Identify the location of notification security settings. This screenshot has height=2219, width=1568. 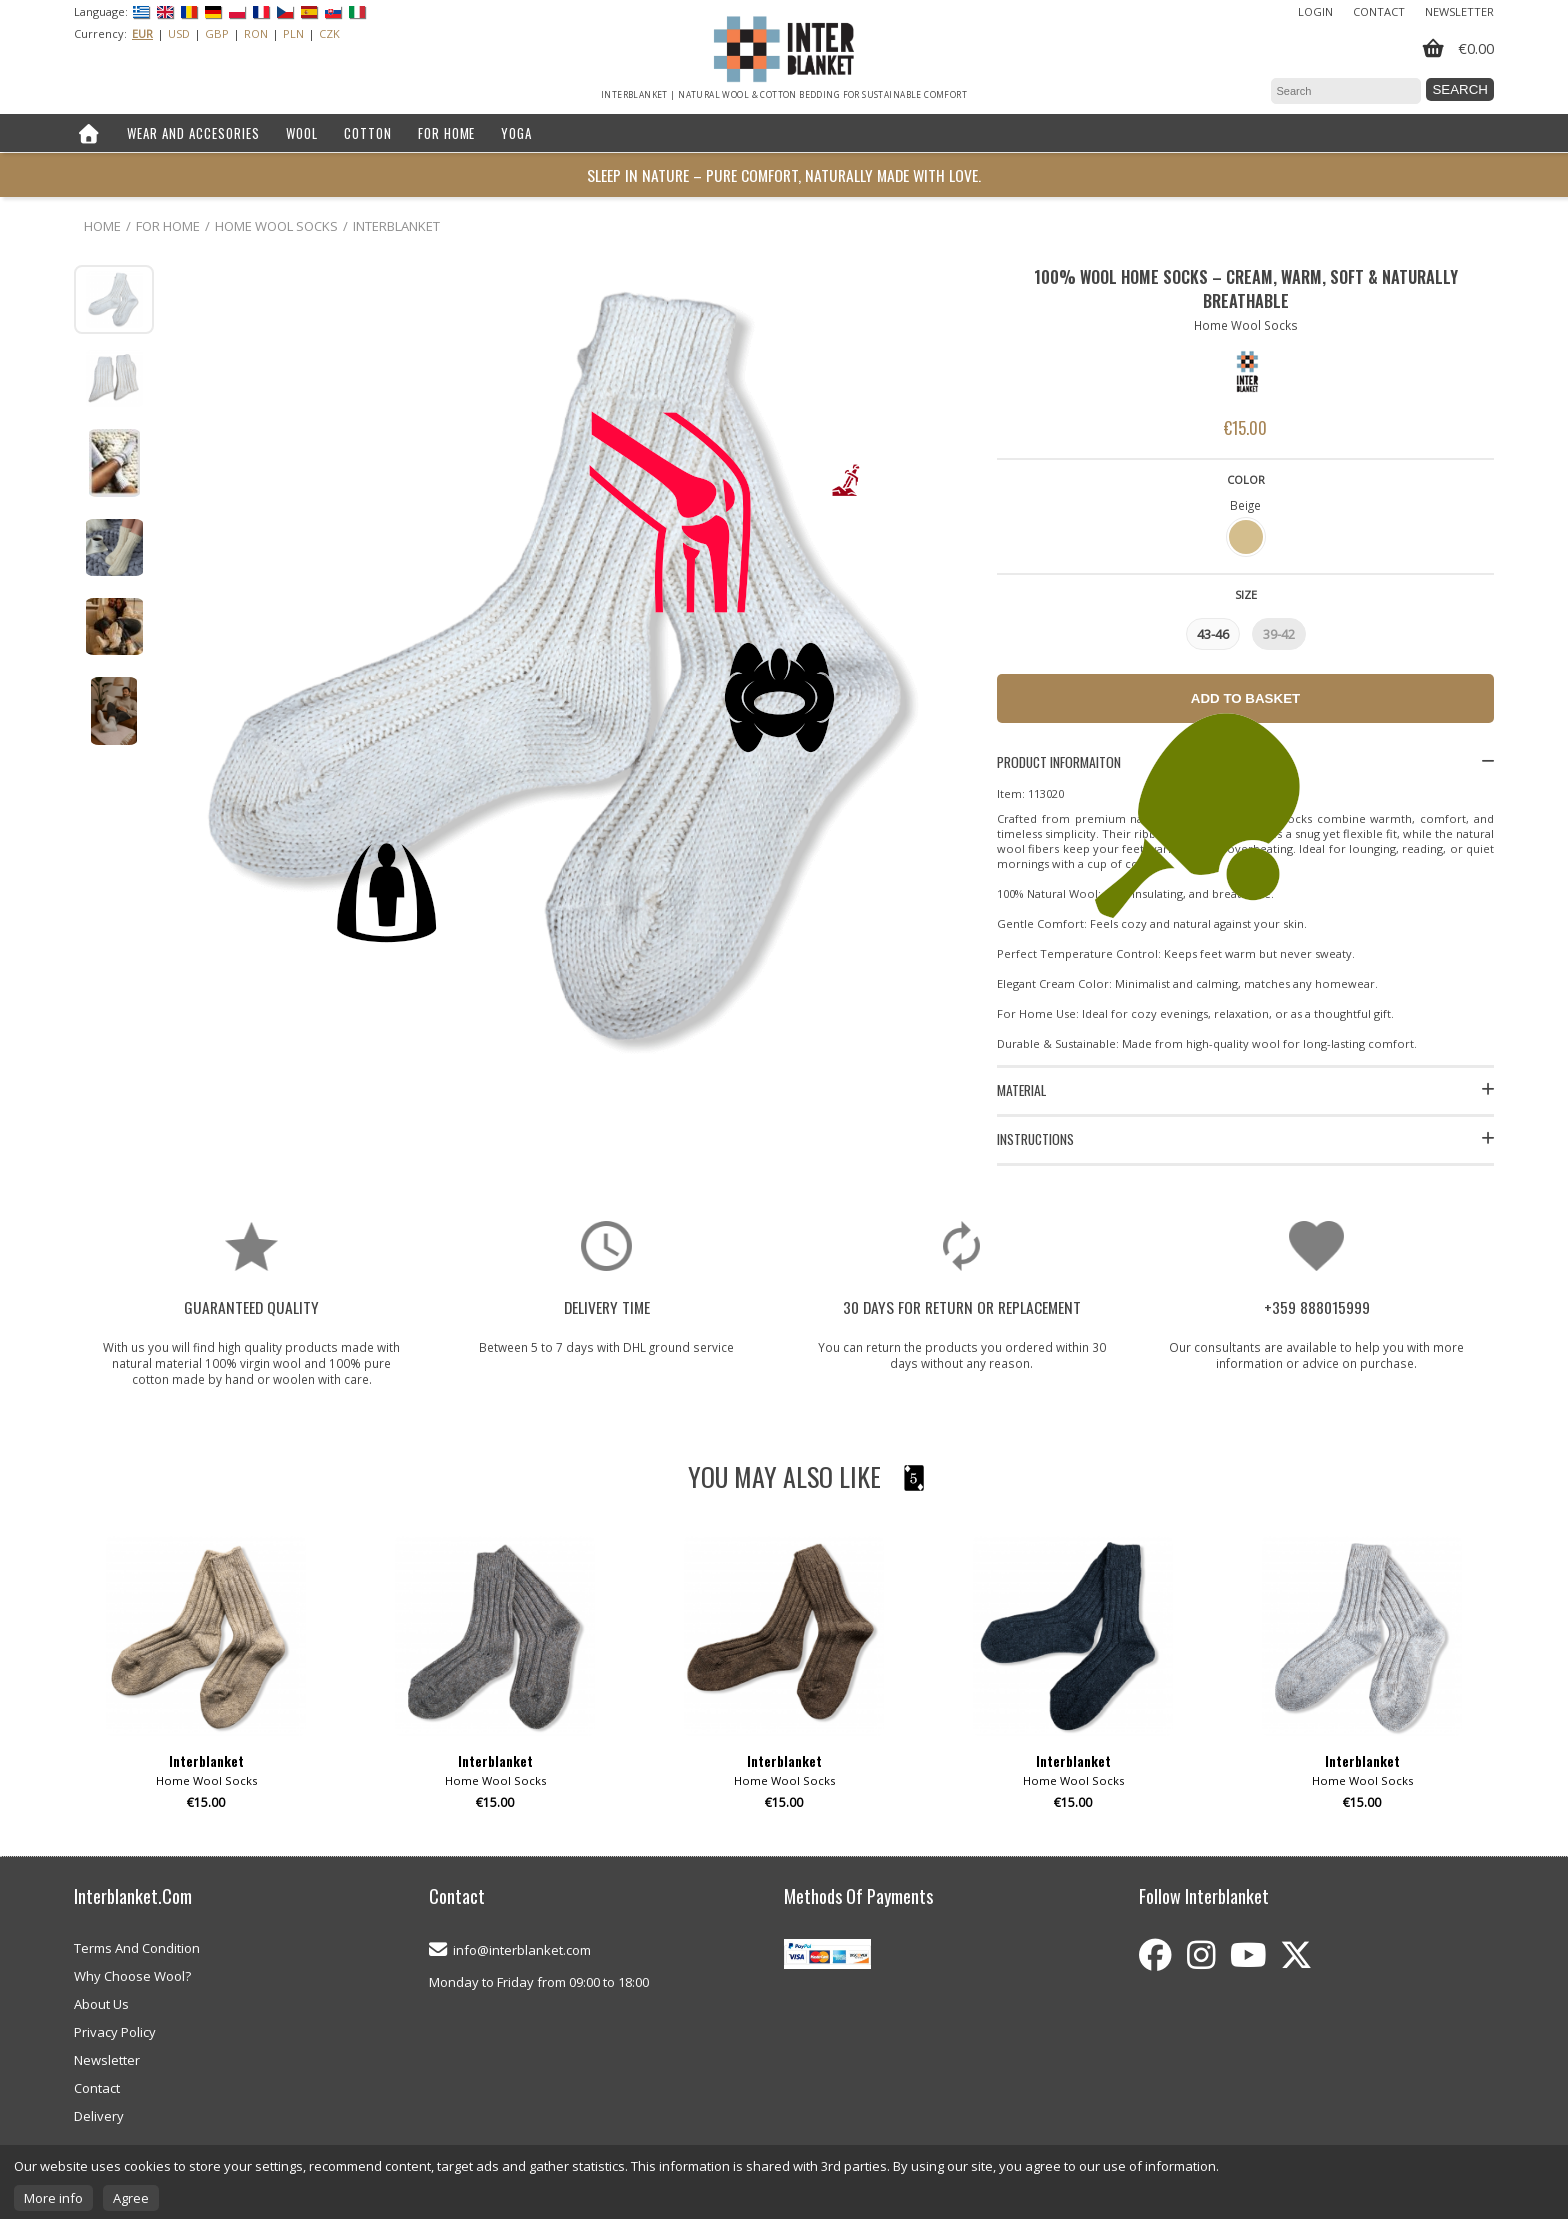
(386, 892).